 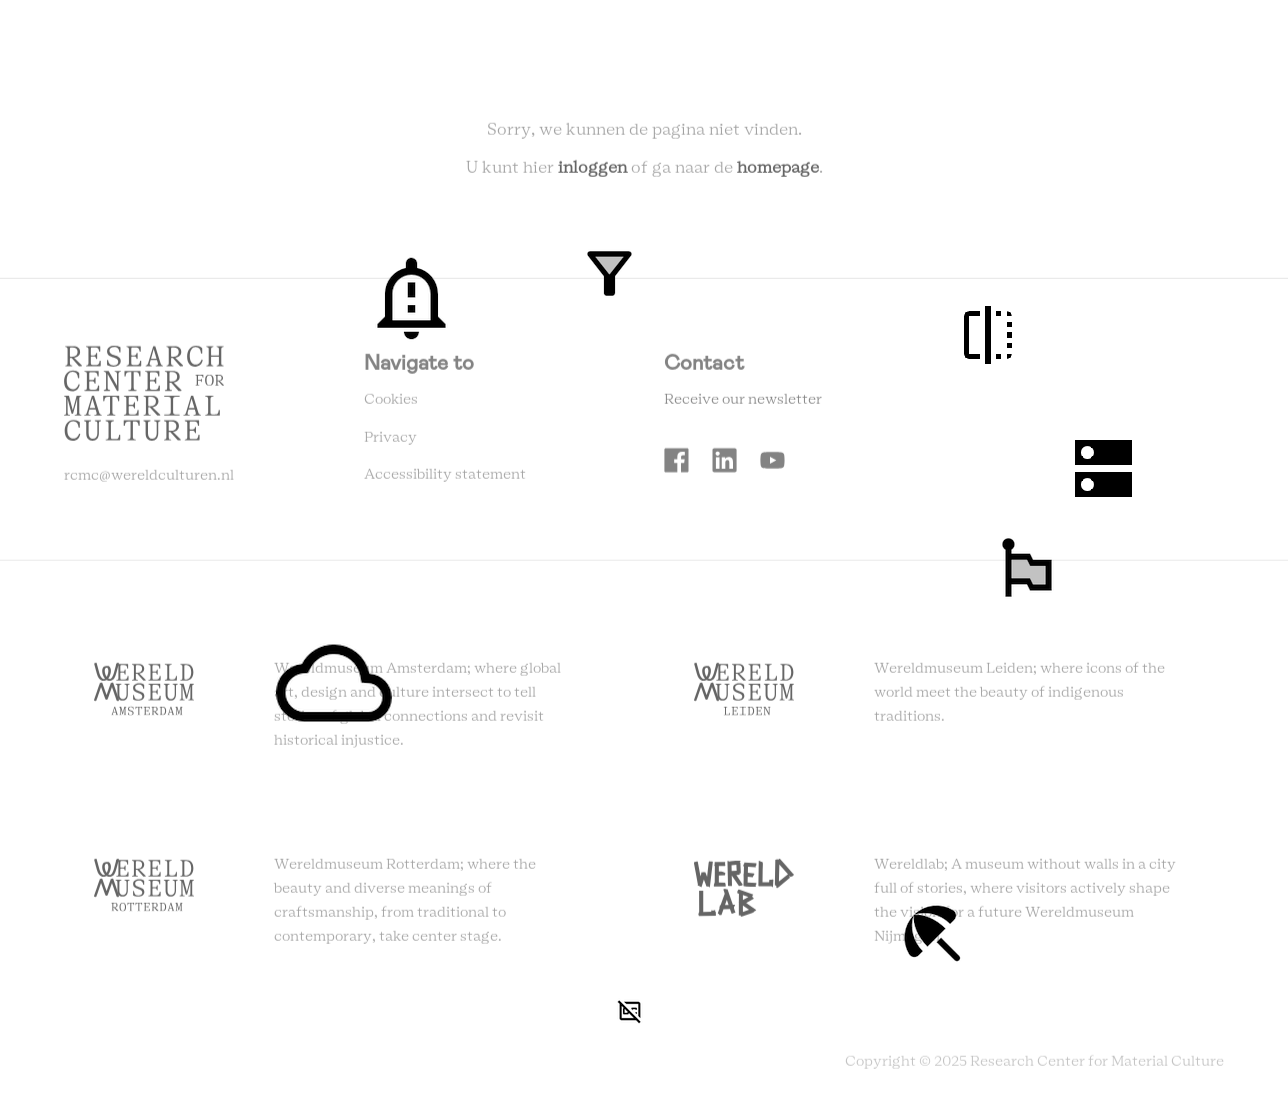 I want to click on add a flag emoji to your message, so click(x=1027, y=569).